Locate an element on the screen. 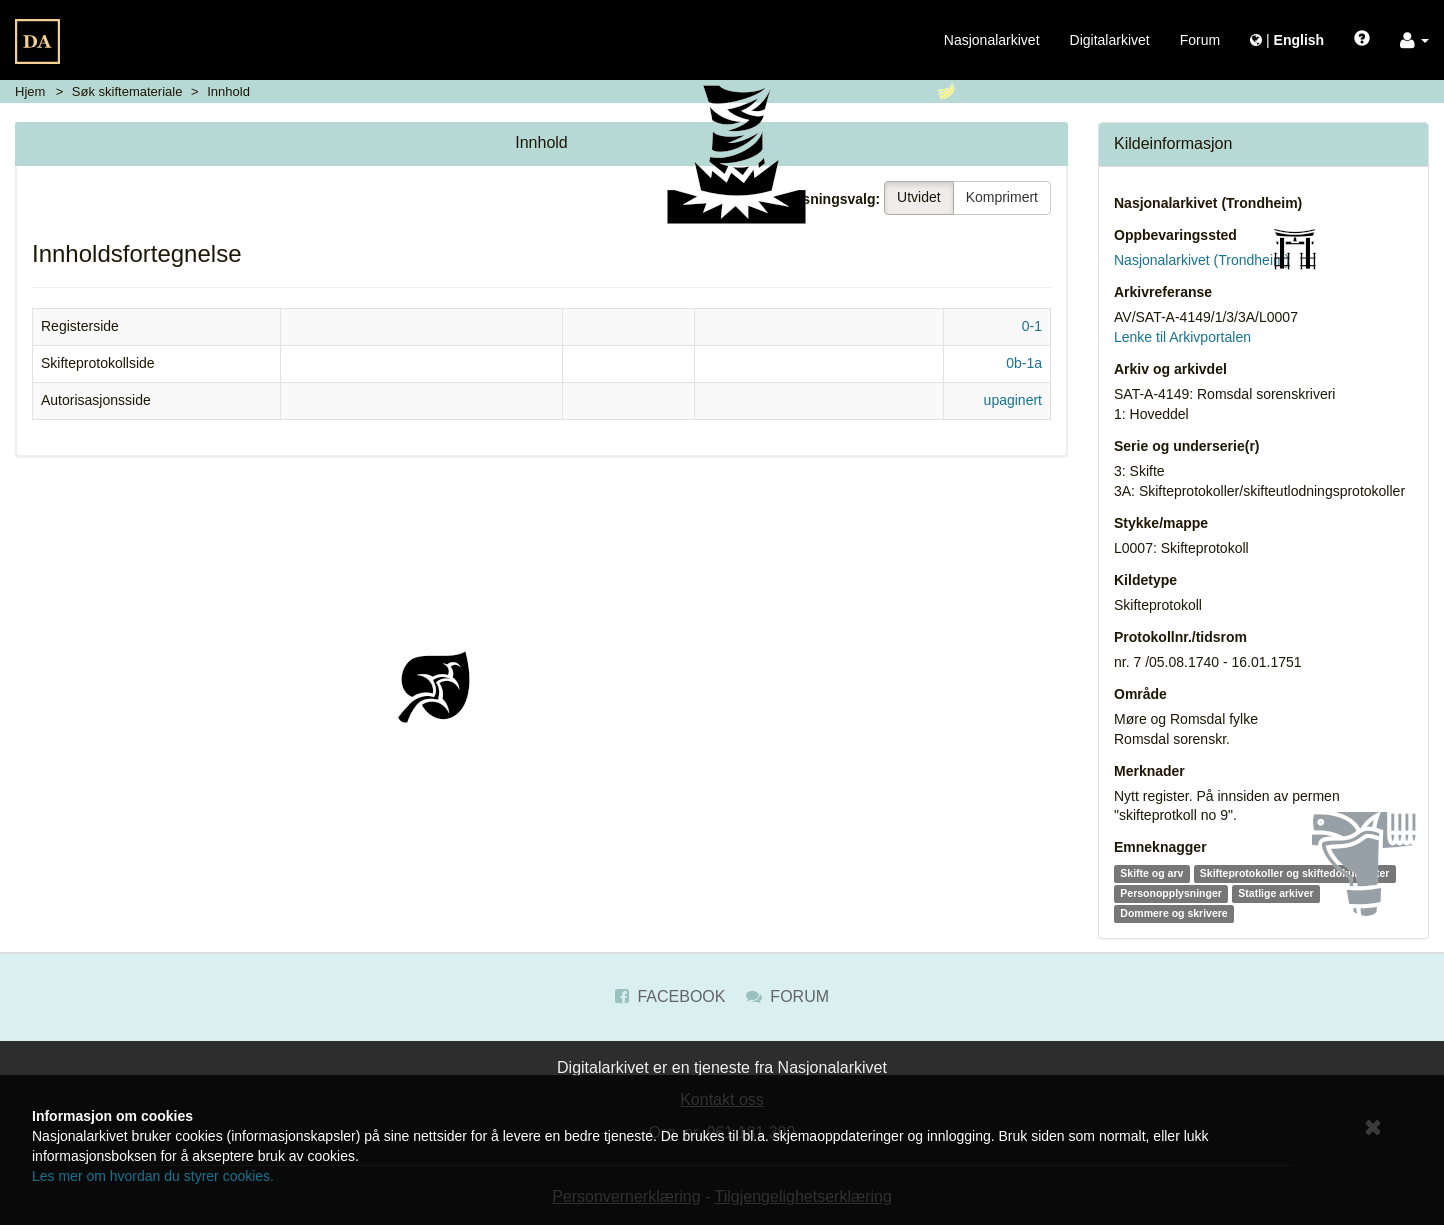 This screenshot has width=1444, height=1225. activate tornado stomp attack is located at coordinates (736, 154).